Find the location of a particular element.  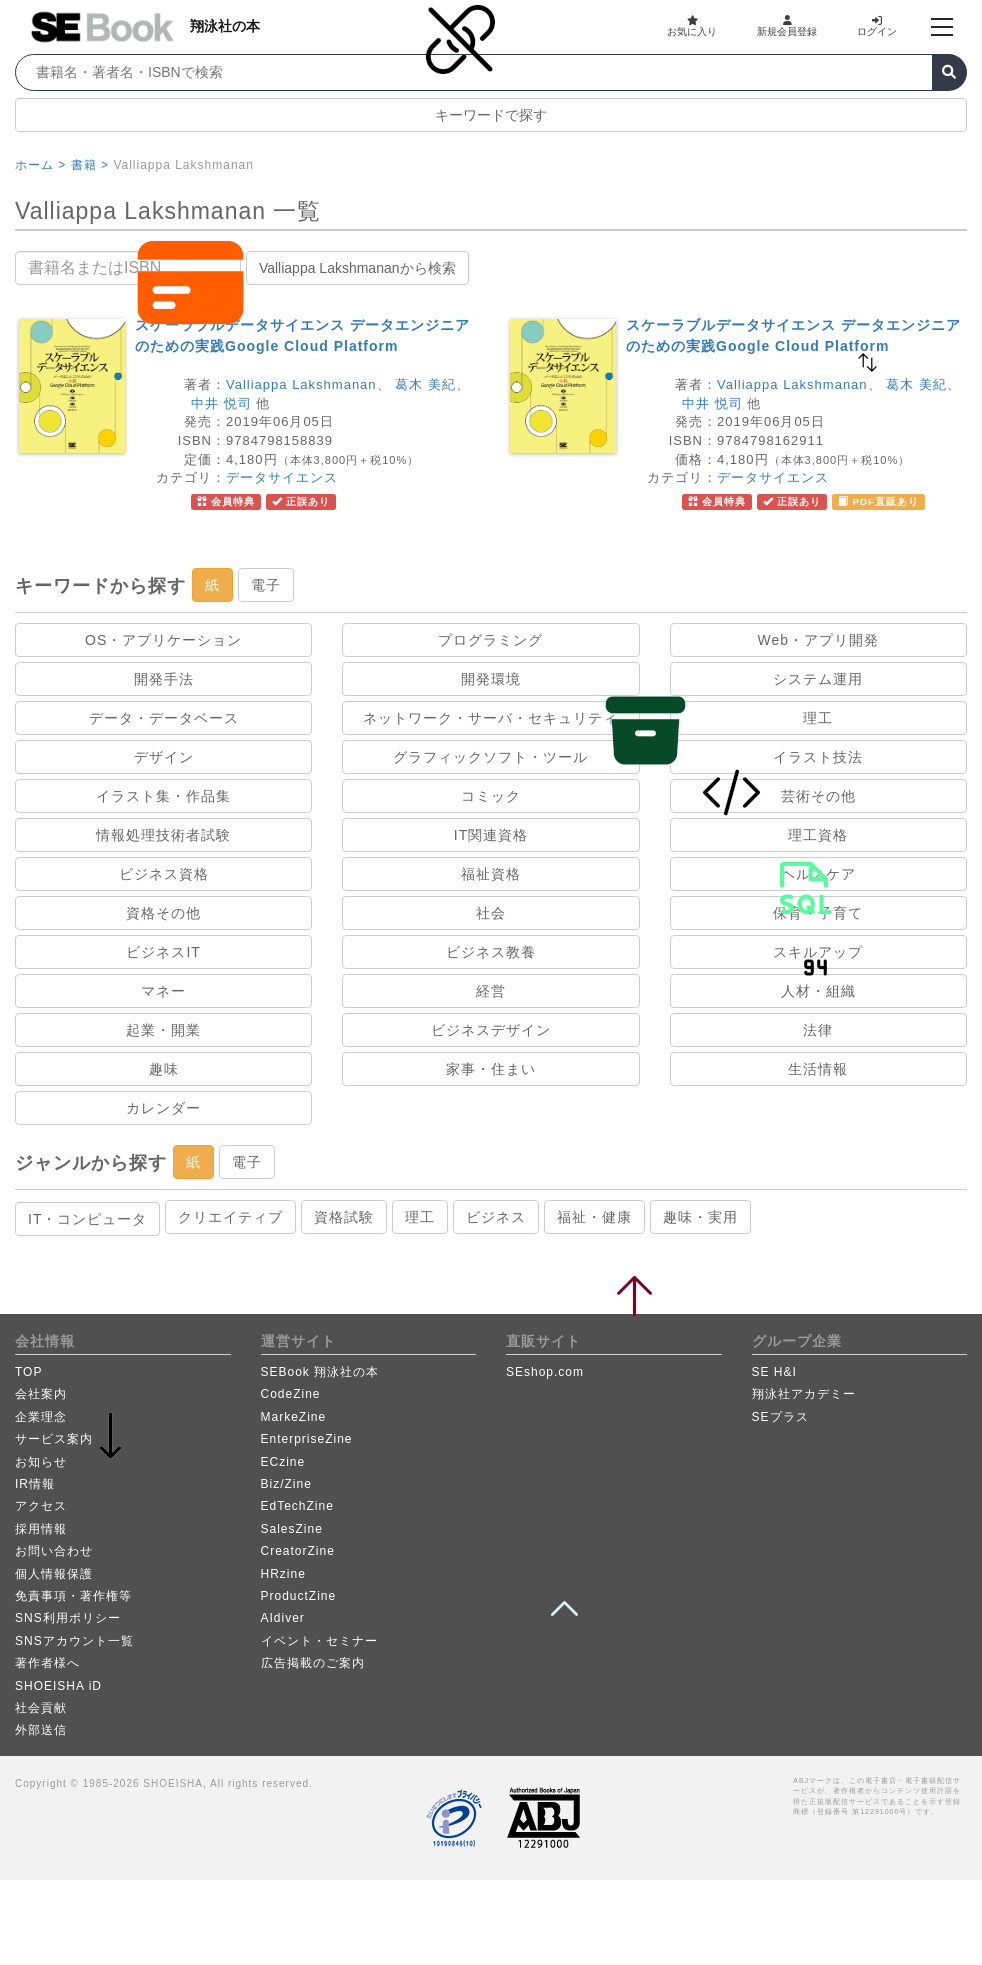

sort items in ascending or descending order is located at coordinates (867, 362).